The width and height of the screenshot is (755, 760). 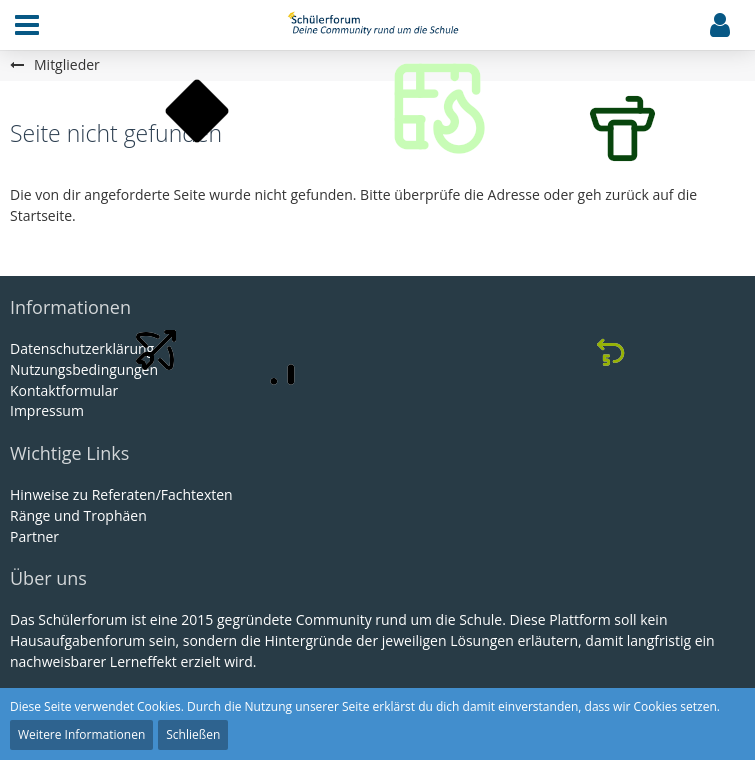 What do you see at coordinates (156, 350) in the screenshot?
I see `archery or hunting game mode` at bounding box center [156, 350].